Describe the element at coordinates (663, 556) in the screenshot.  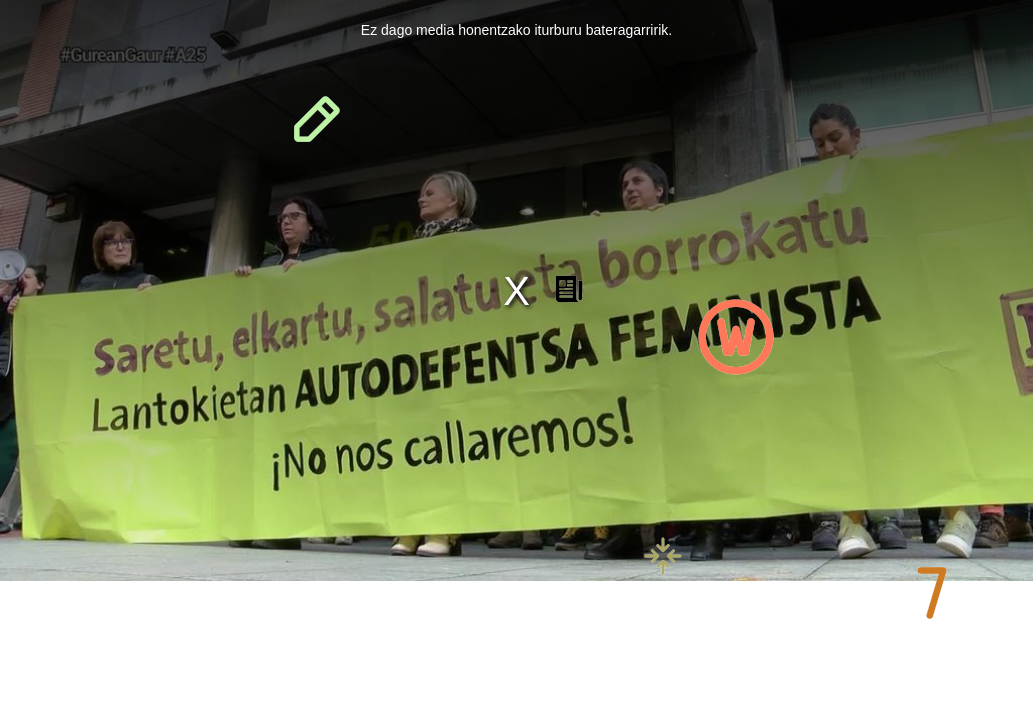
I see `collapse or minimize content from all sides` at that location.